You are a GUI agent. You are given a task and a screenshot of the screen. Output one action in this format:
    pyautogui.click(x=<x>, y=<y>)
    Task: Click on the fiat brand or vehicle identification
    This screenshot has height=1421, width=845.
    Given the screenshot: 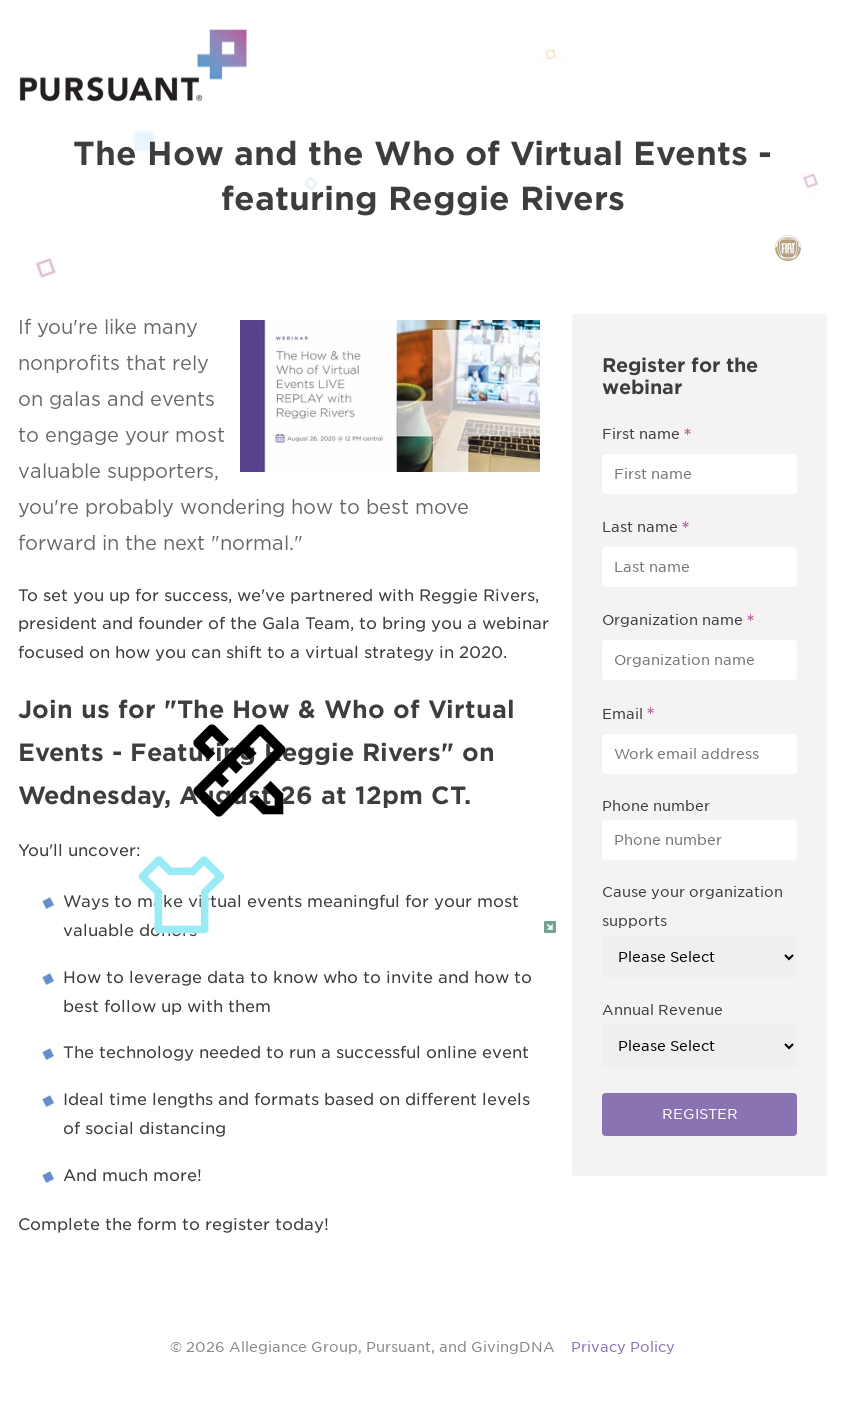 What is the action you would take?
    pyautogui.click(x=788, y=248)
    